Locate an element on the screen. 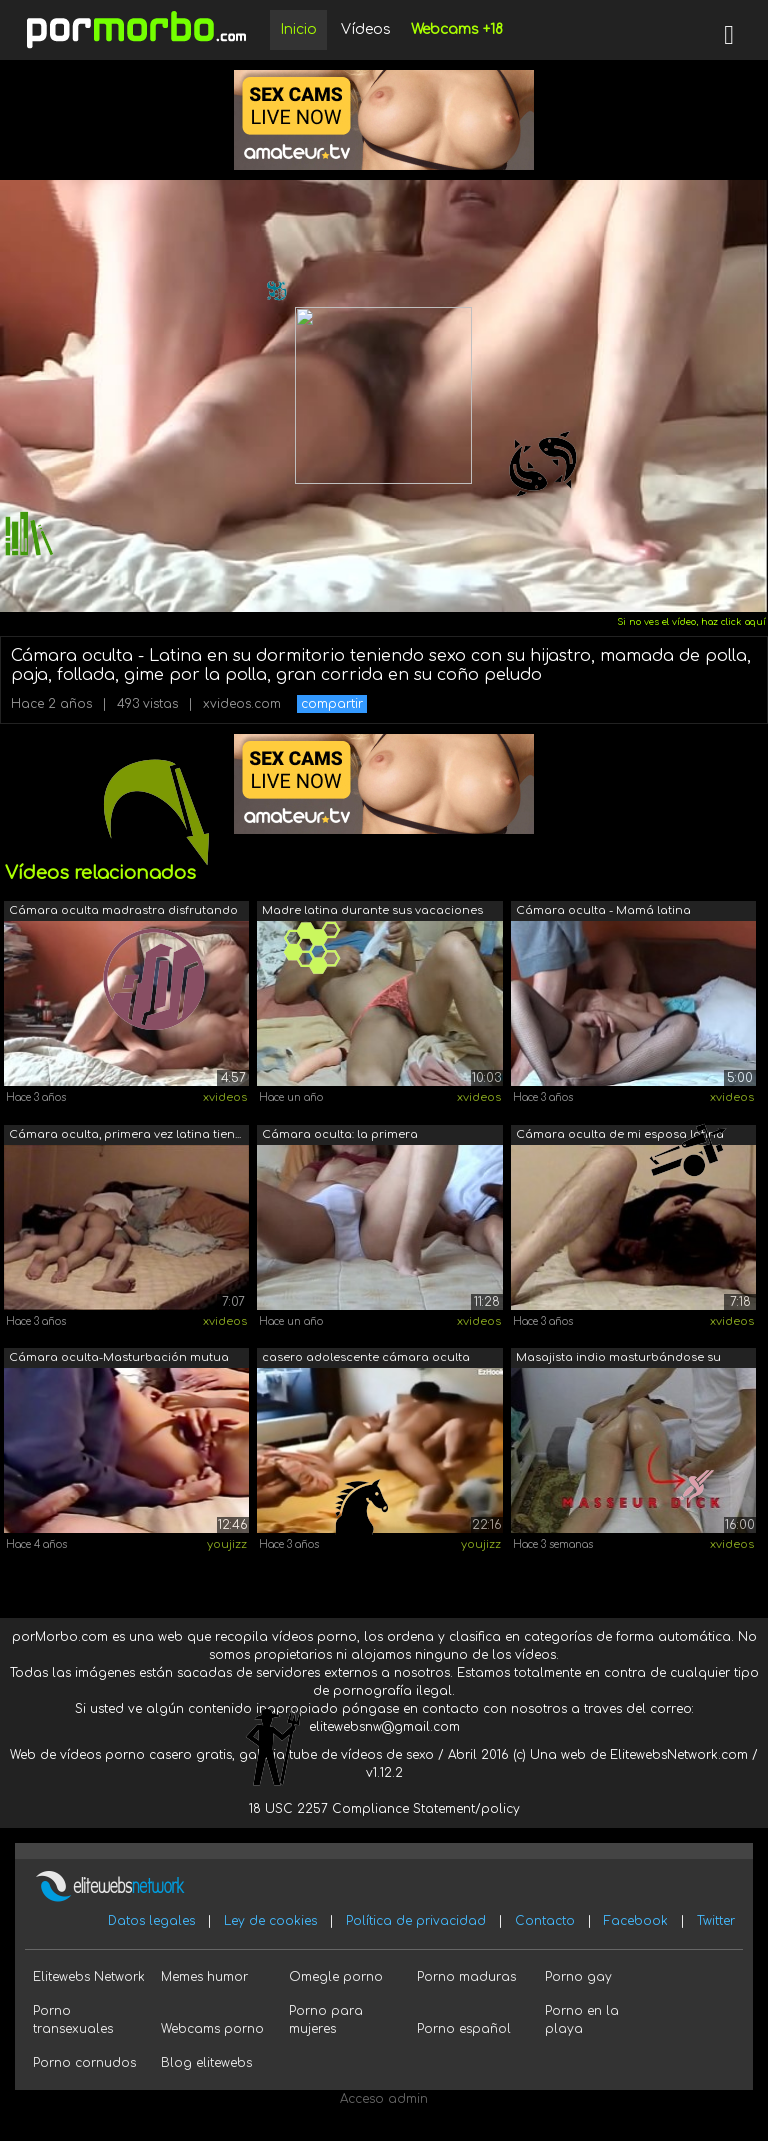 This screenshot has height=2141, width=768. select the knight piece in a chess game is located at coordinates (363, 1507).